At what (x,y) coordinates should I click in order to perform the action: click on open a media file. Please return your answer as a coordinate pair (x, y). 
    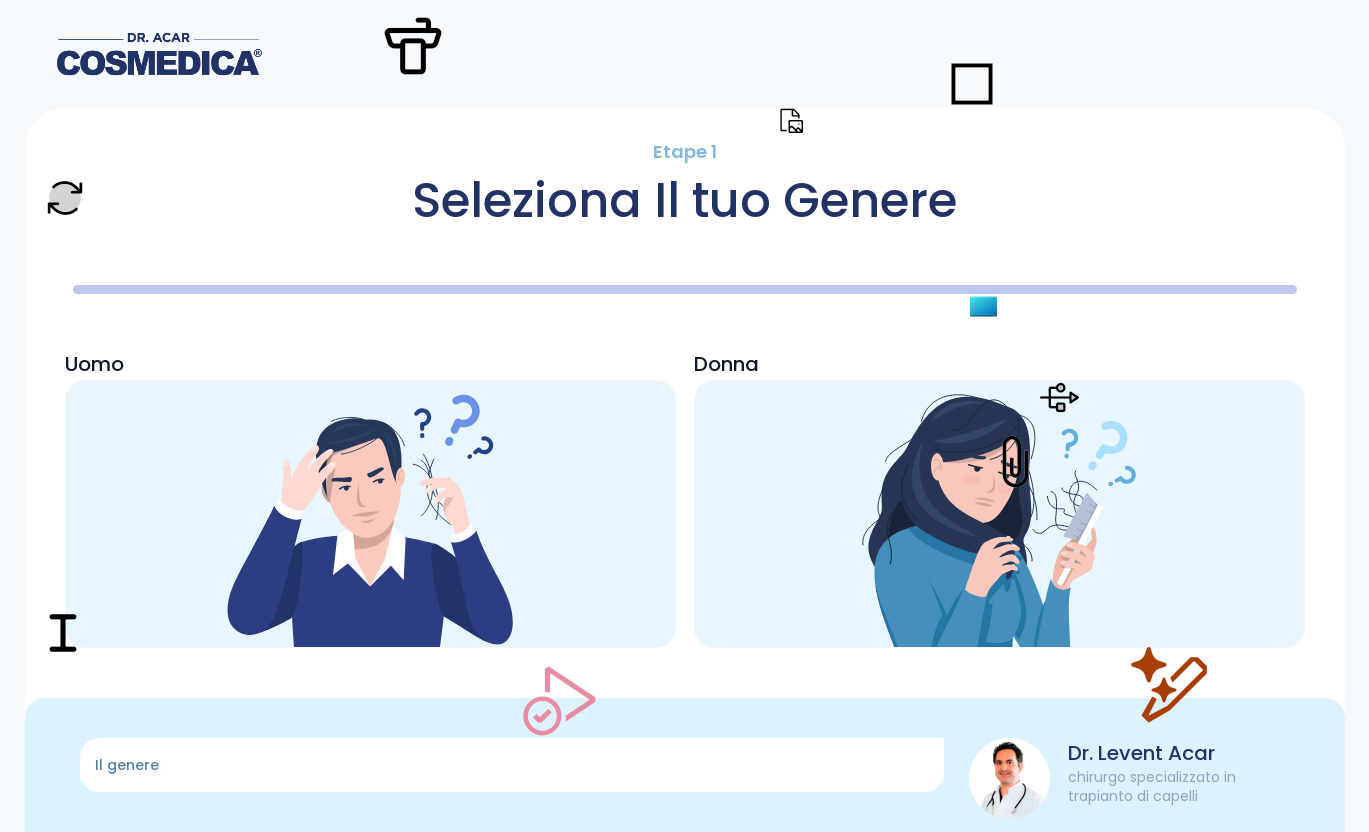
    Looking at the image, I should click on (790, 120).